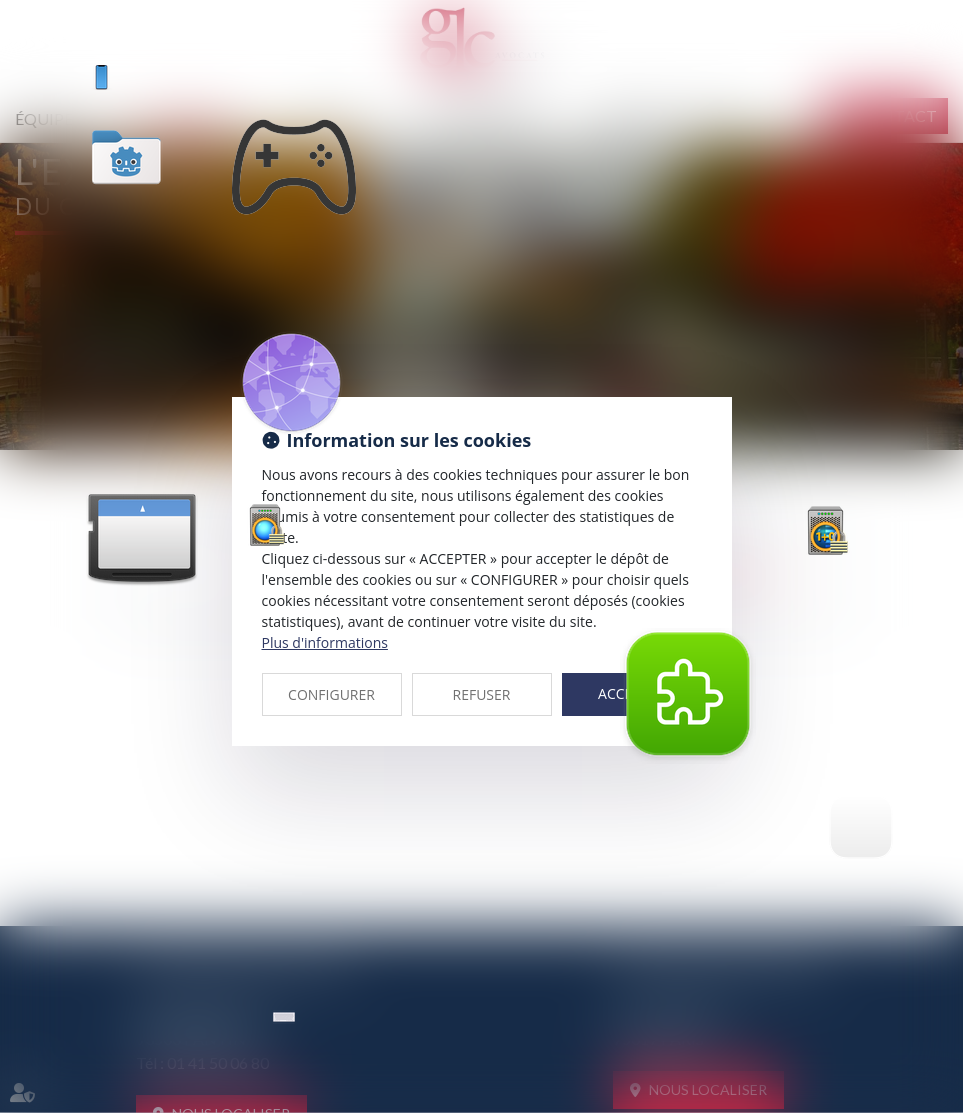 Image resolution: width=963 pixels, height=1113 pixels. Describe the element at coordinates (294, 167) in the screenshot. I see `access games and gaming applications` at that location.